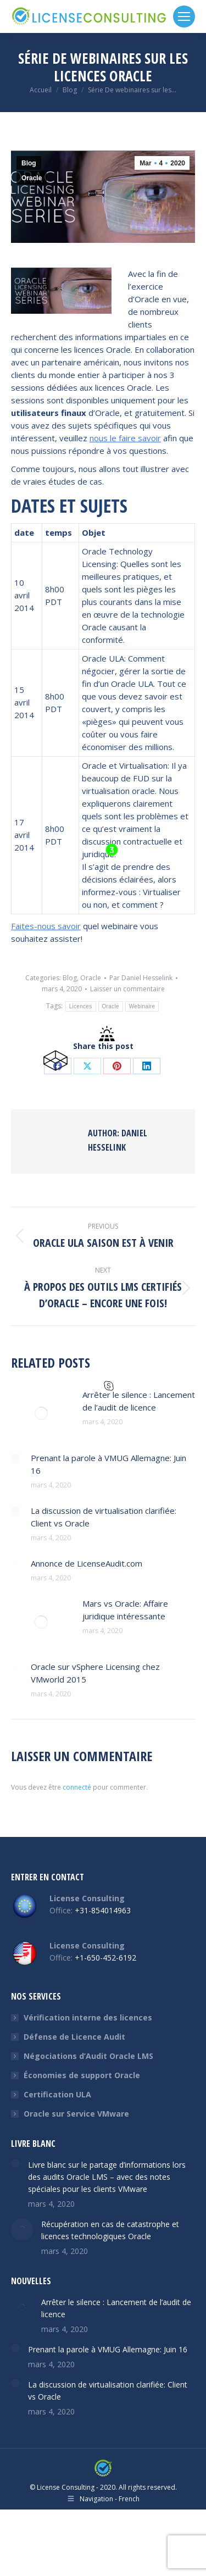 The height and width of the screenshot is (2576, 206). I want to click on open CodePen profile or project, so click(55, 1061).